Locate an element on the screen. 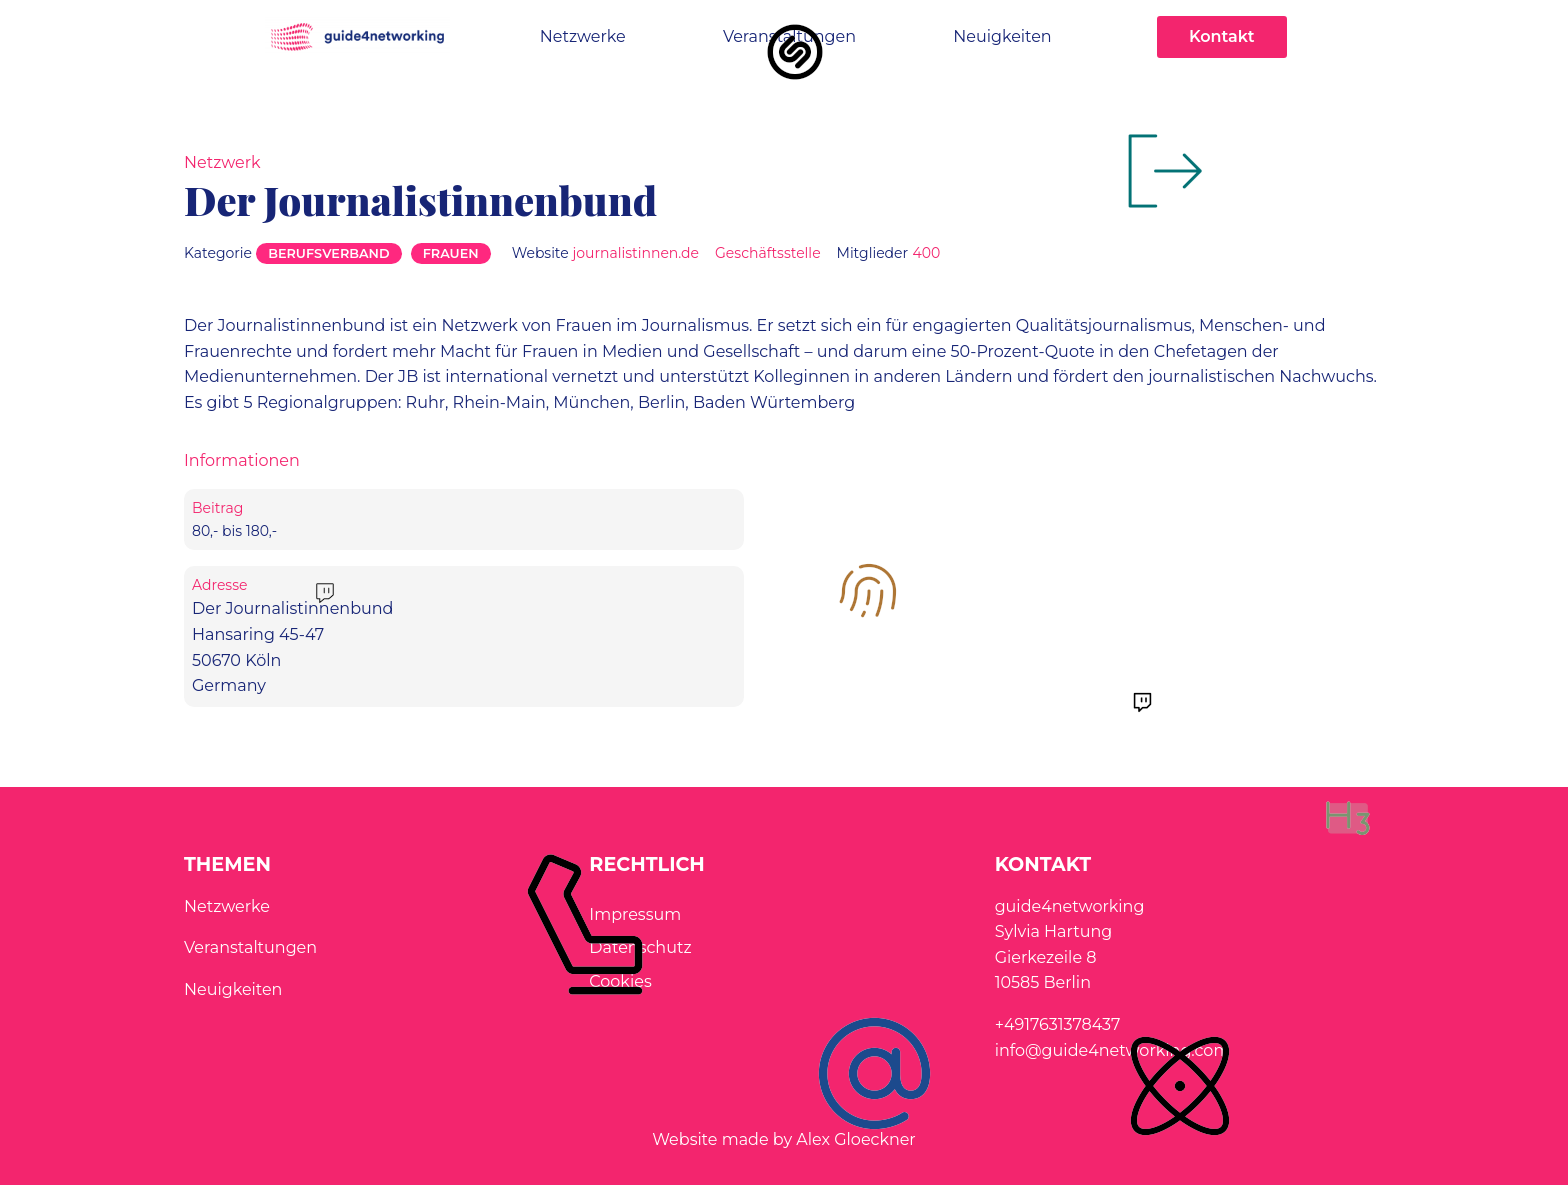 This screenshot has height=1185, width=1568. enter an email address is located at coordinates (874, 1073).